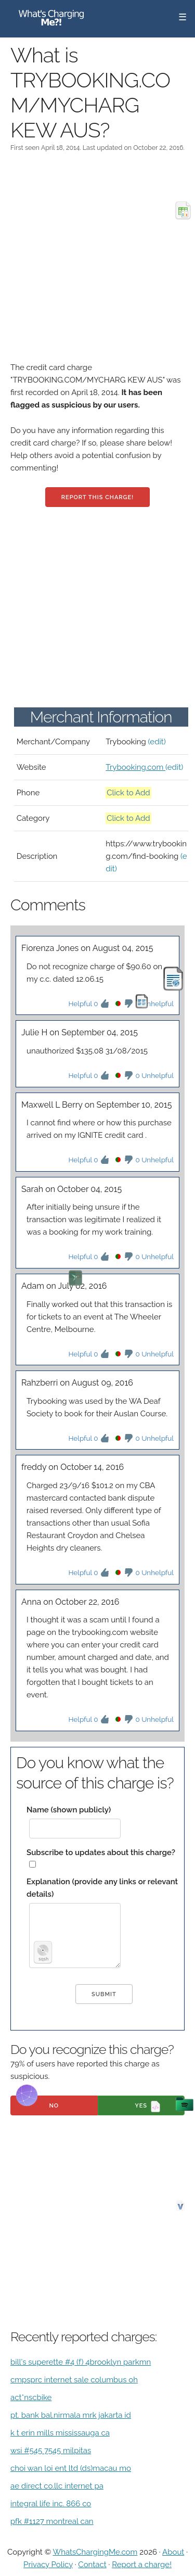 The image size is (195, 2576). I want to click on open a spreadsheet file, so click(183, 210).